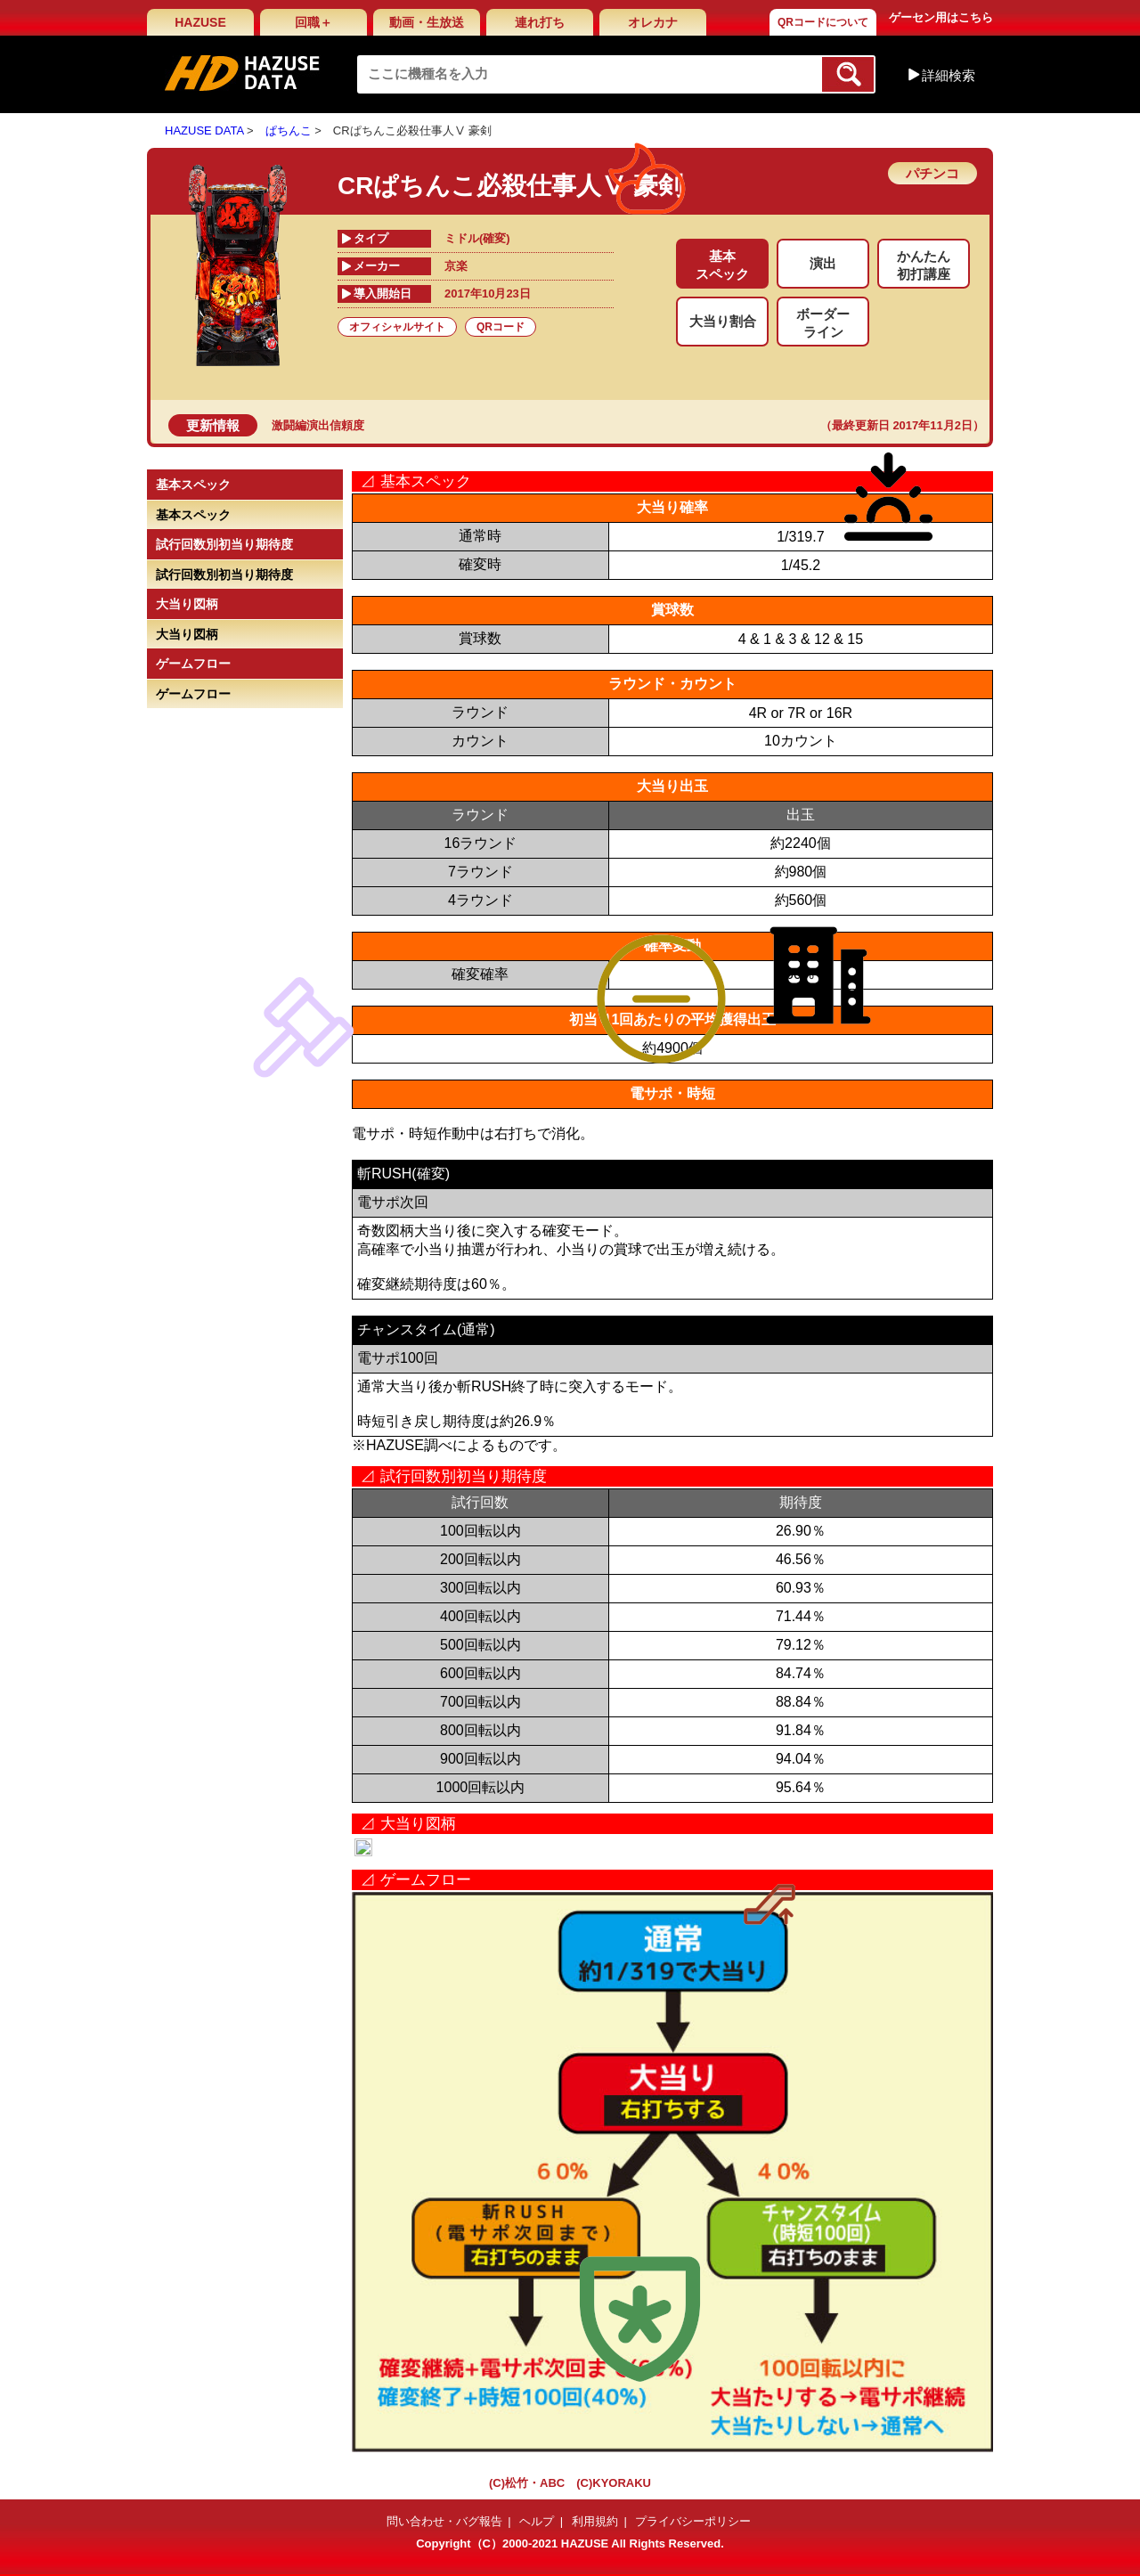 The width and height of the screenshot is (1140, 2576). What do you see at coordinates (661, 999) in the screenshot?
I see `remove an item from a list or cart` at bounding box center [661, 999].